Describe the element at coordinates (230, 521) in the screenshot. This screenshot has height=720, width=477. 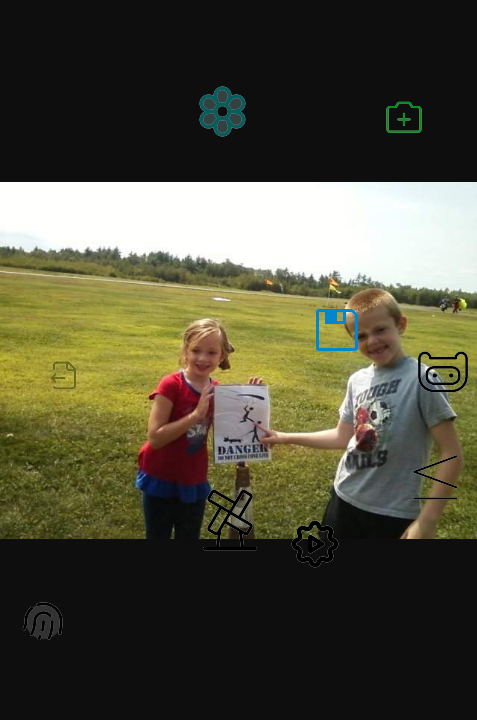
I see `indicates renewable or wind energy options` at that location.